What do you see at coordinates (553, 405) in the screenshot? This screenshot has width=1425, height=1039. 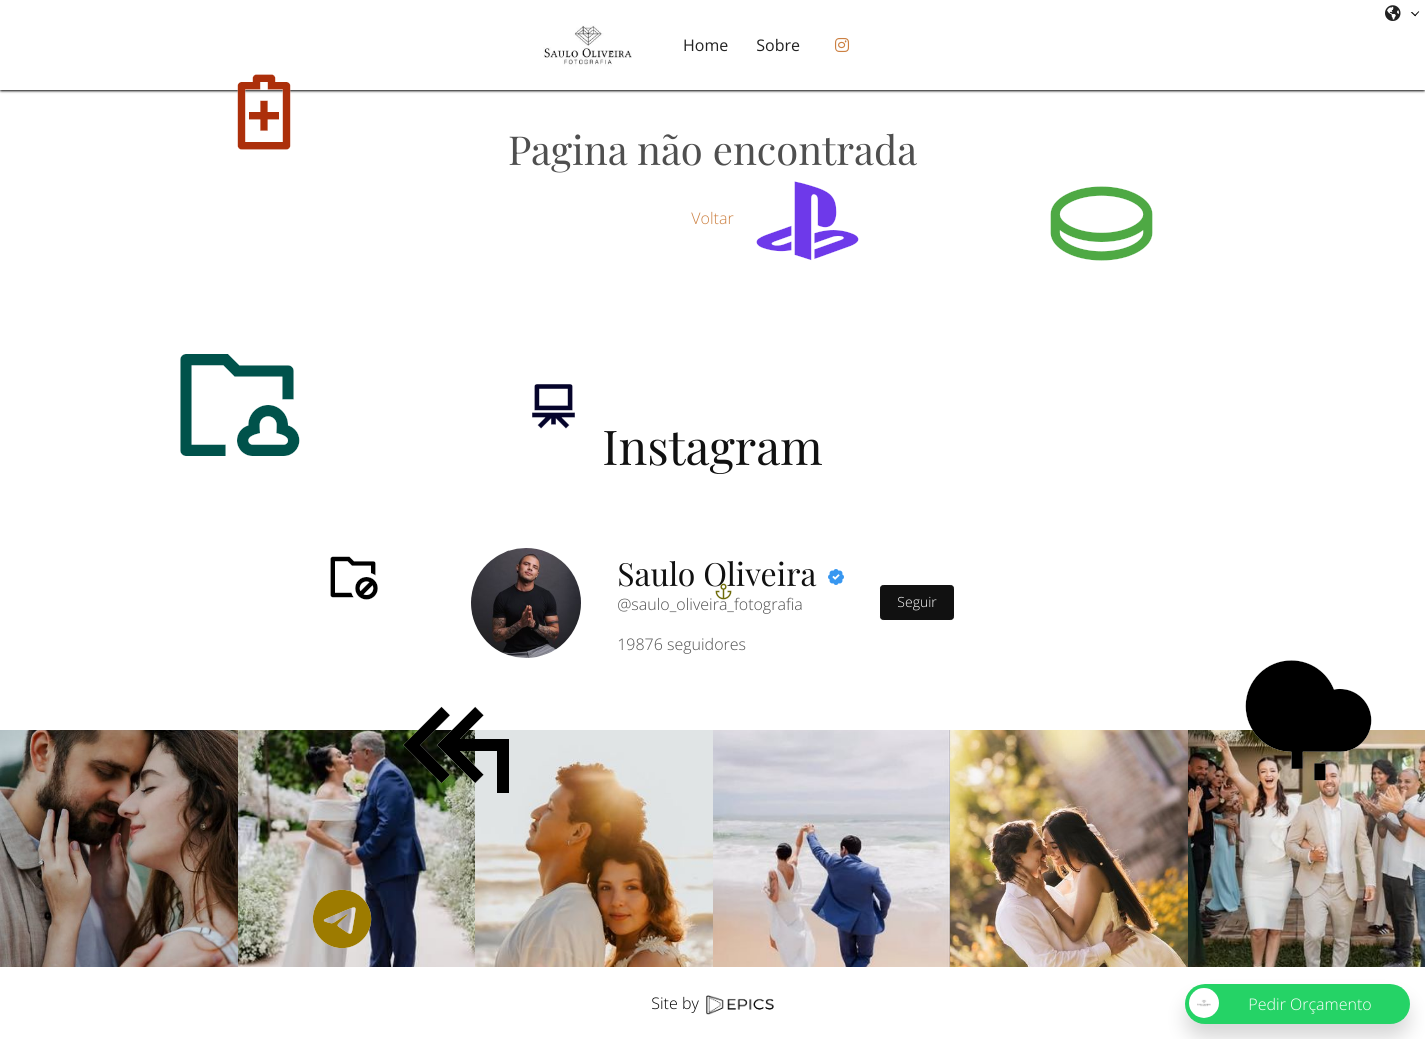 I see `create a new artboard` at bounding box center [553, 405].